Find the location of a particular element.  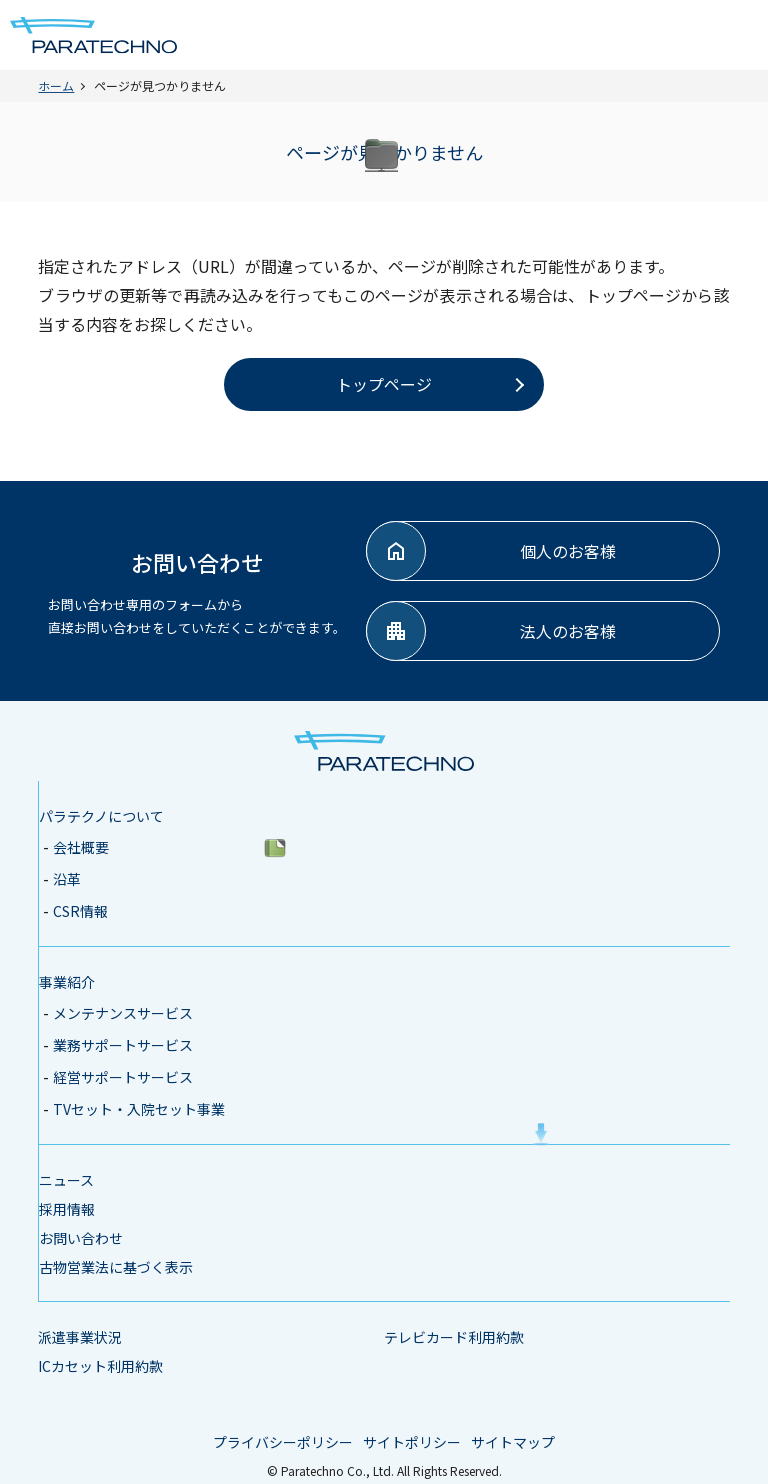

save document to a new location is located at coordinates (541, 1133).